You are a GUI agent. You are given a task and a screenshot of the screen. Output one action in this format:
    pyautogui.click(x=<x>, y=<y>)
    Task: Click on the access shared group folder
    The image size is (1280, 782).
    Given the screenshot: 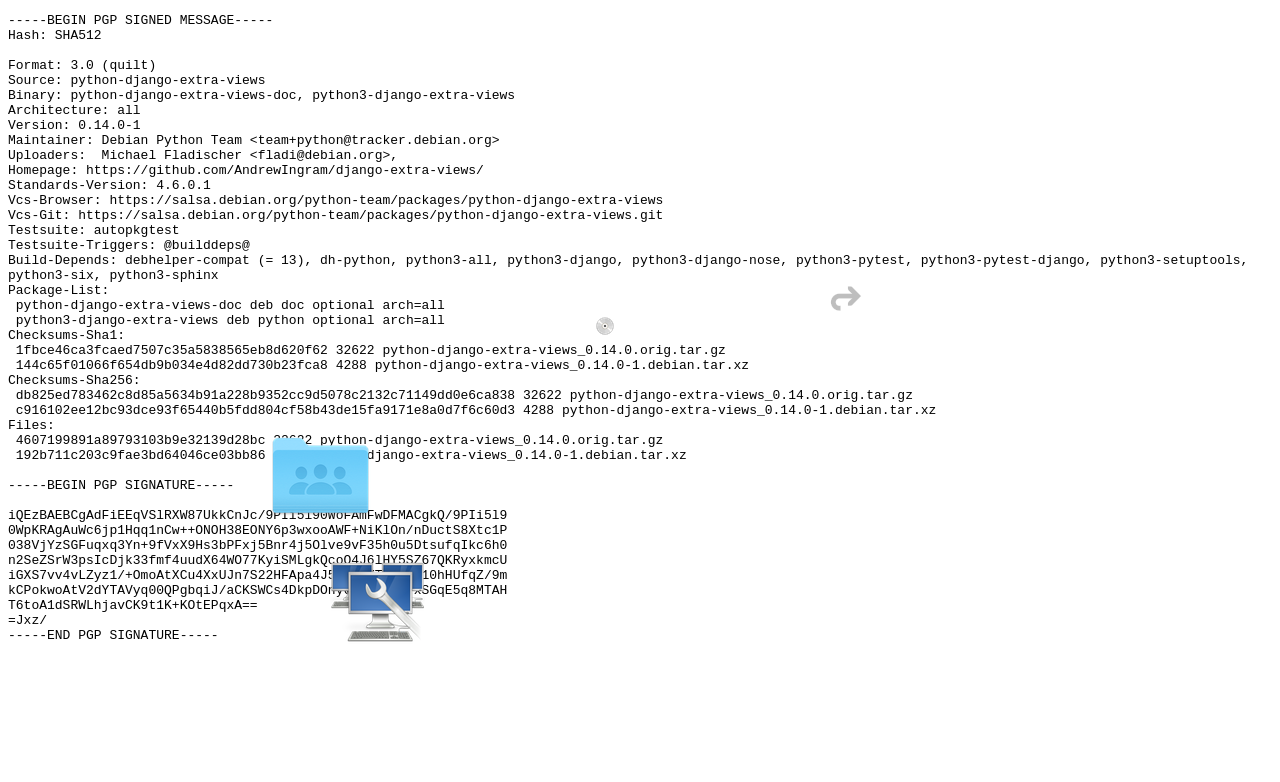 What is the action you would take?
    pyautogui.click(x=320, y=475)
    